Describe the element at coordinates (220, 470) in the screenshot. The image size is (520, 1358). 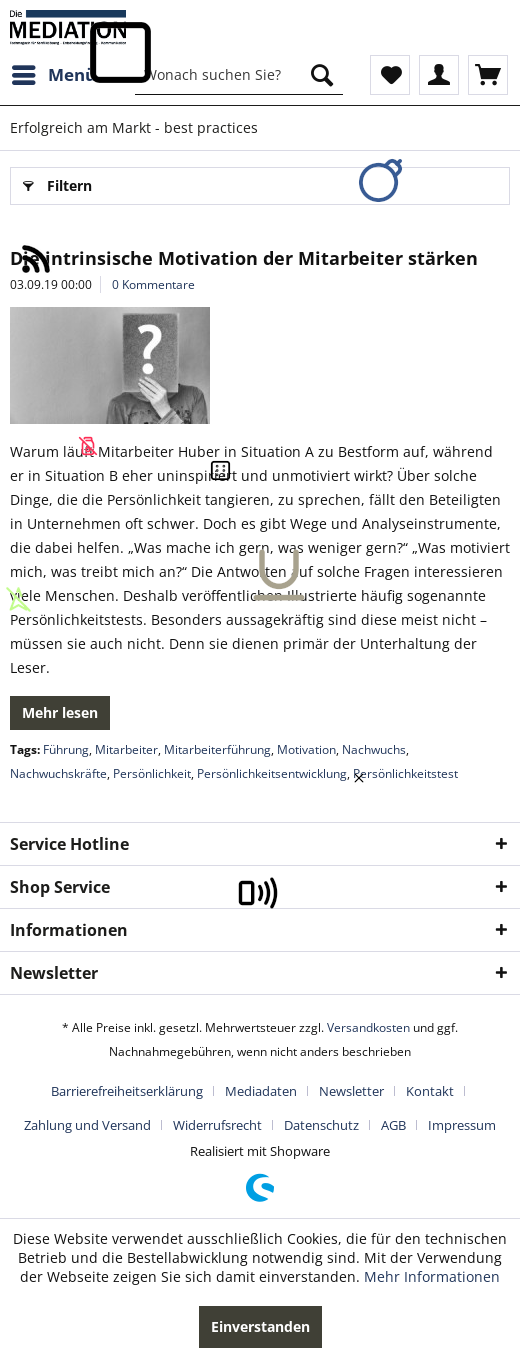
I see `random selection or shuffle function` at that location.